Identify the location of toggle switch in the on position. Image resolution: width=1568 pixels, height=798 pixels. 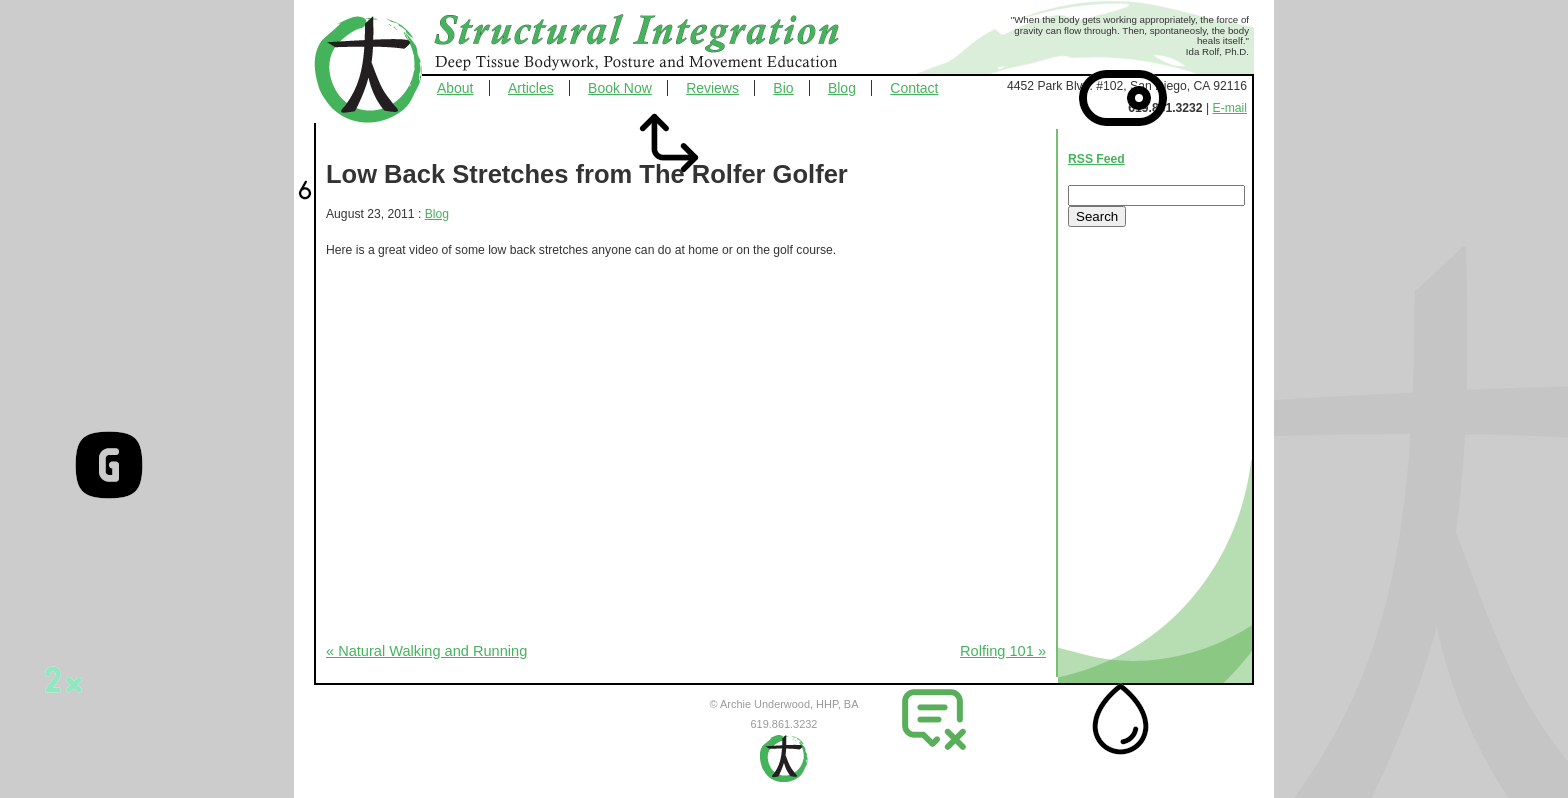
(1123, 98).